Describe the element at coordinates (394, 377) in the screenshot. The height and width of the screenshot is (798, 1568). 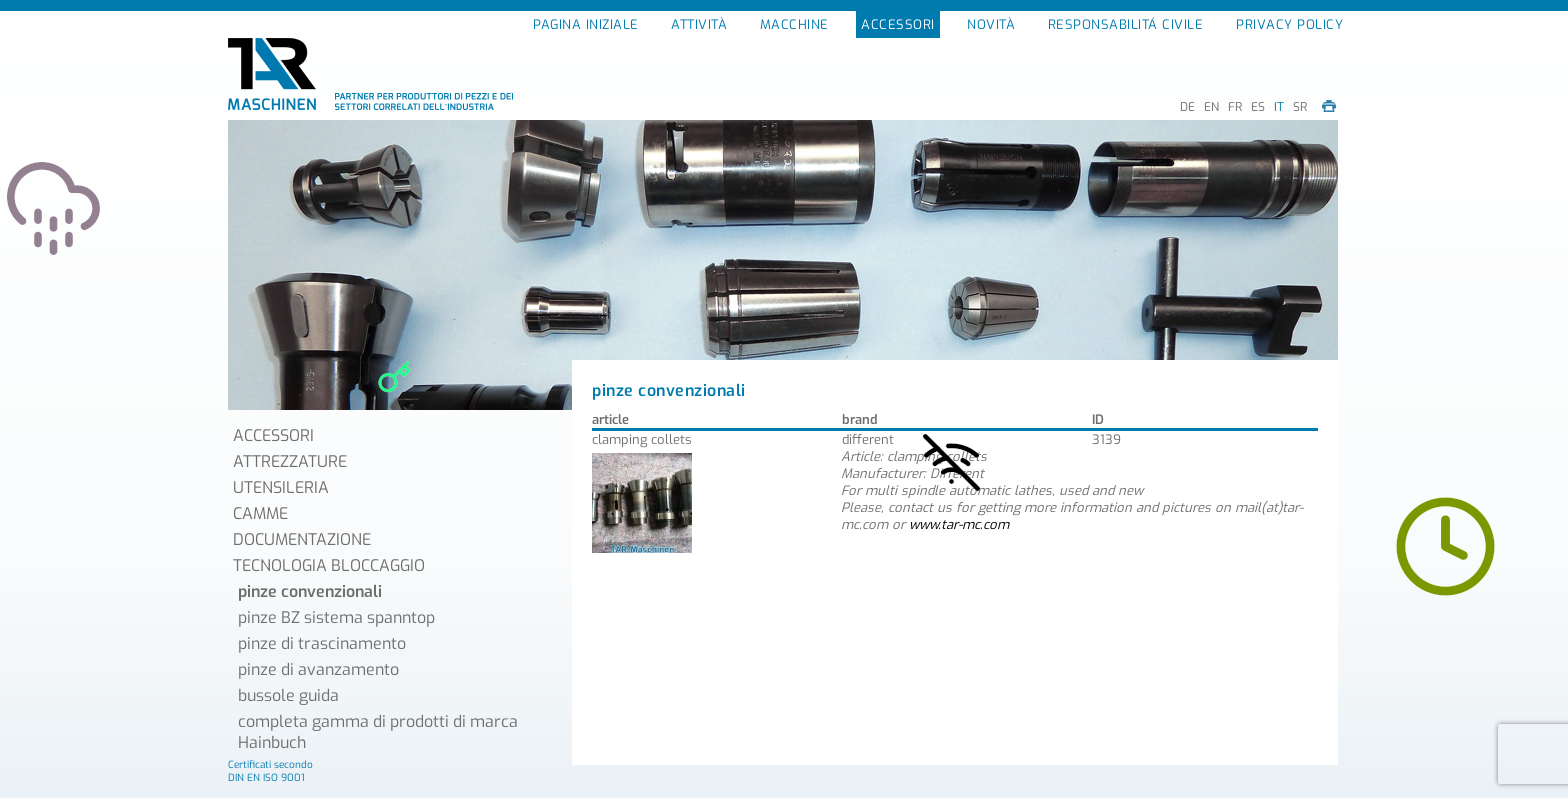
I see `access security or password settings` at that location.